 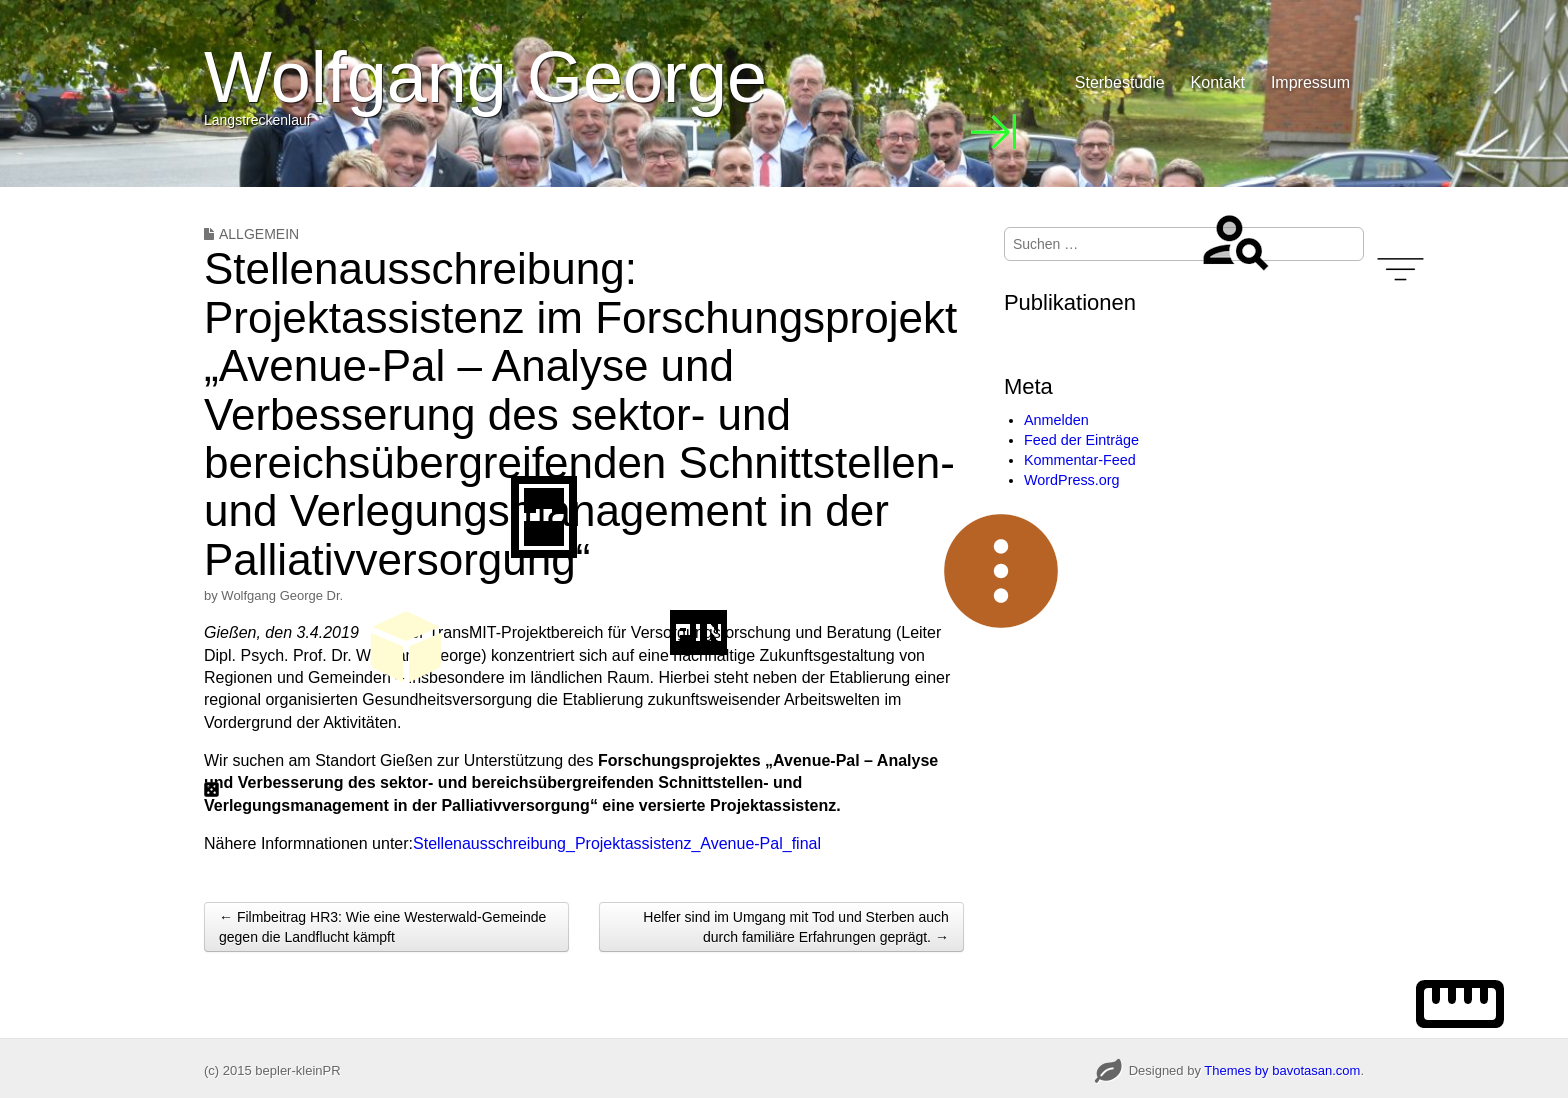 I want to click on view 3D model or object, so click(x=406, y=647).